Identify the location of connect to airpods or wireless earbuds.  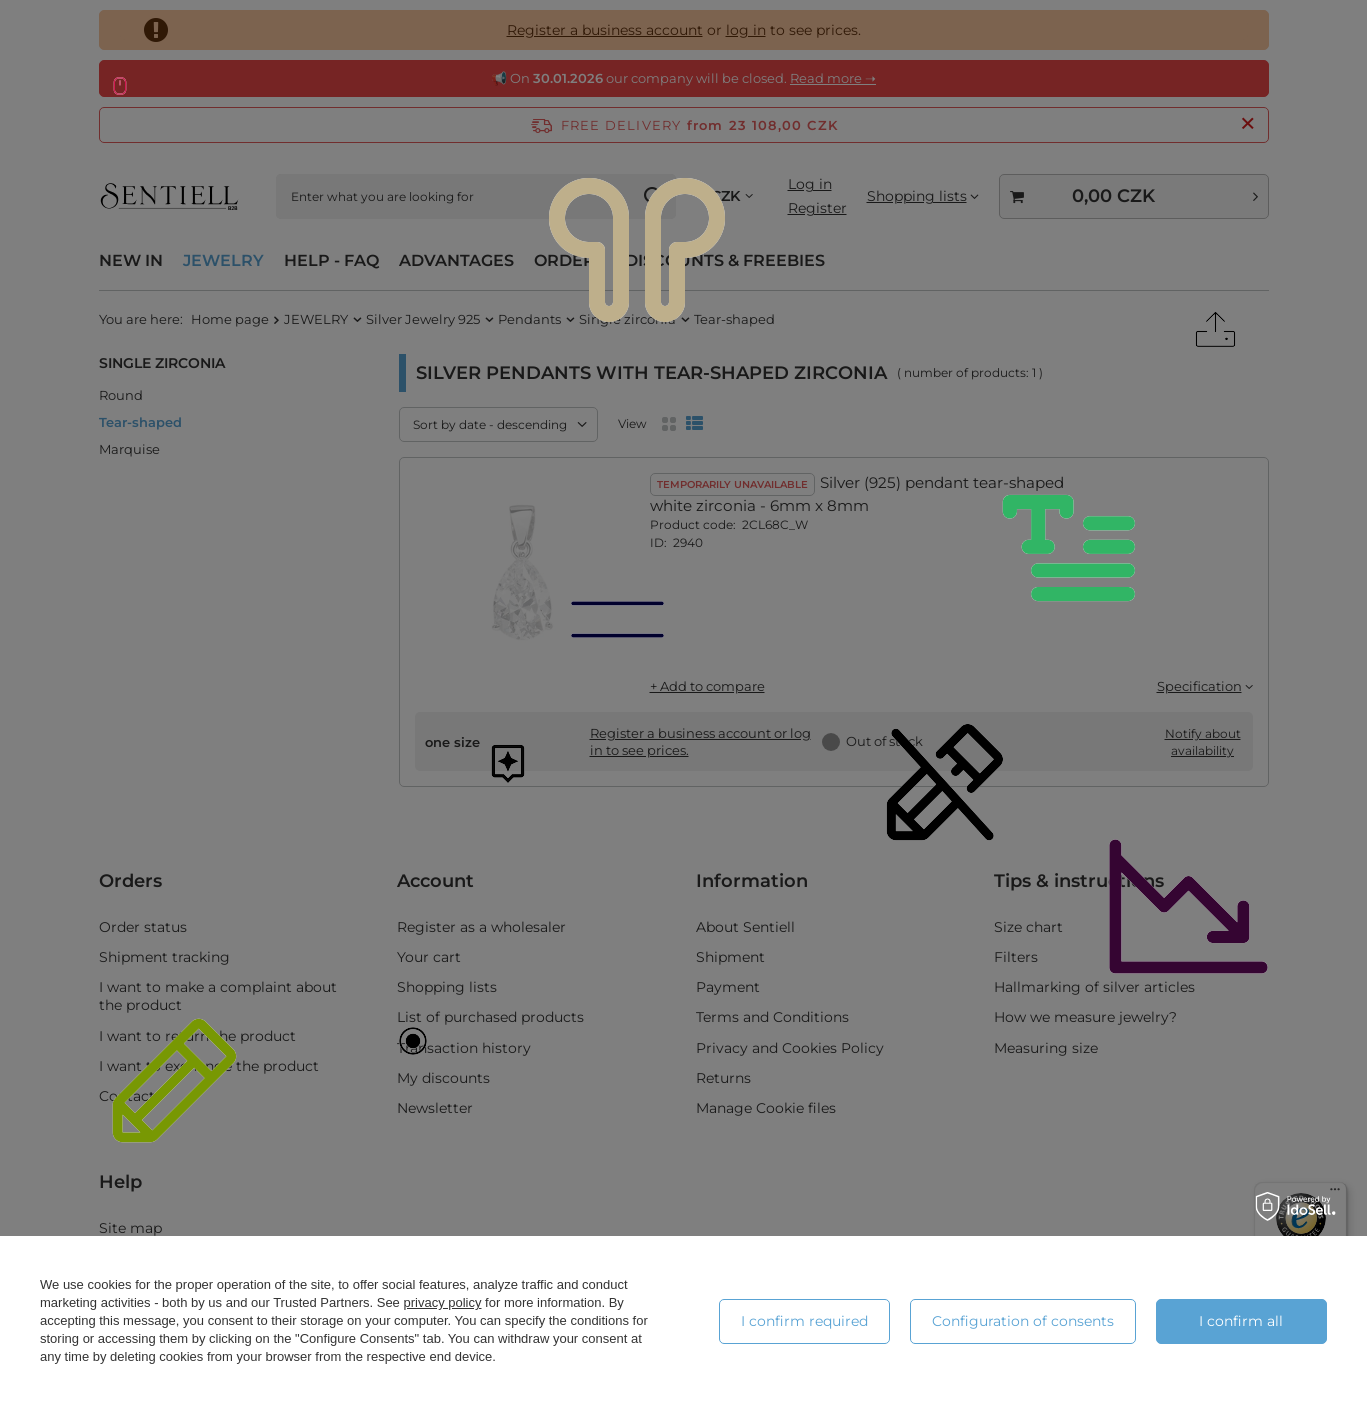
(637, 250).